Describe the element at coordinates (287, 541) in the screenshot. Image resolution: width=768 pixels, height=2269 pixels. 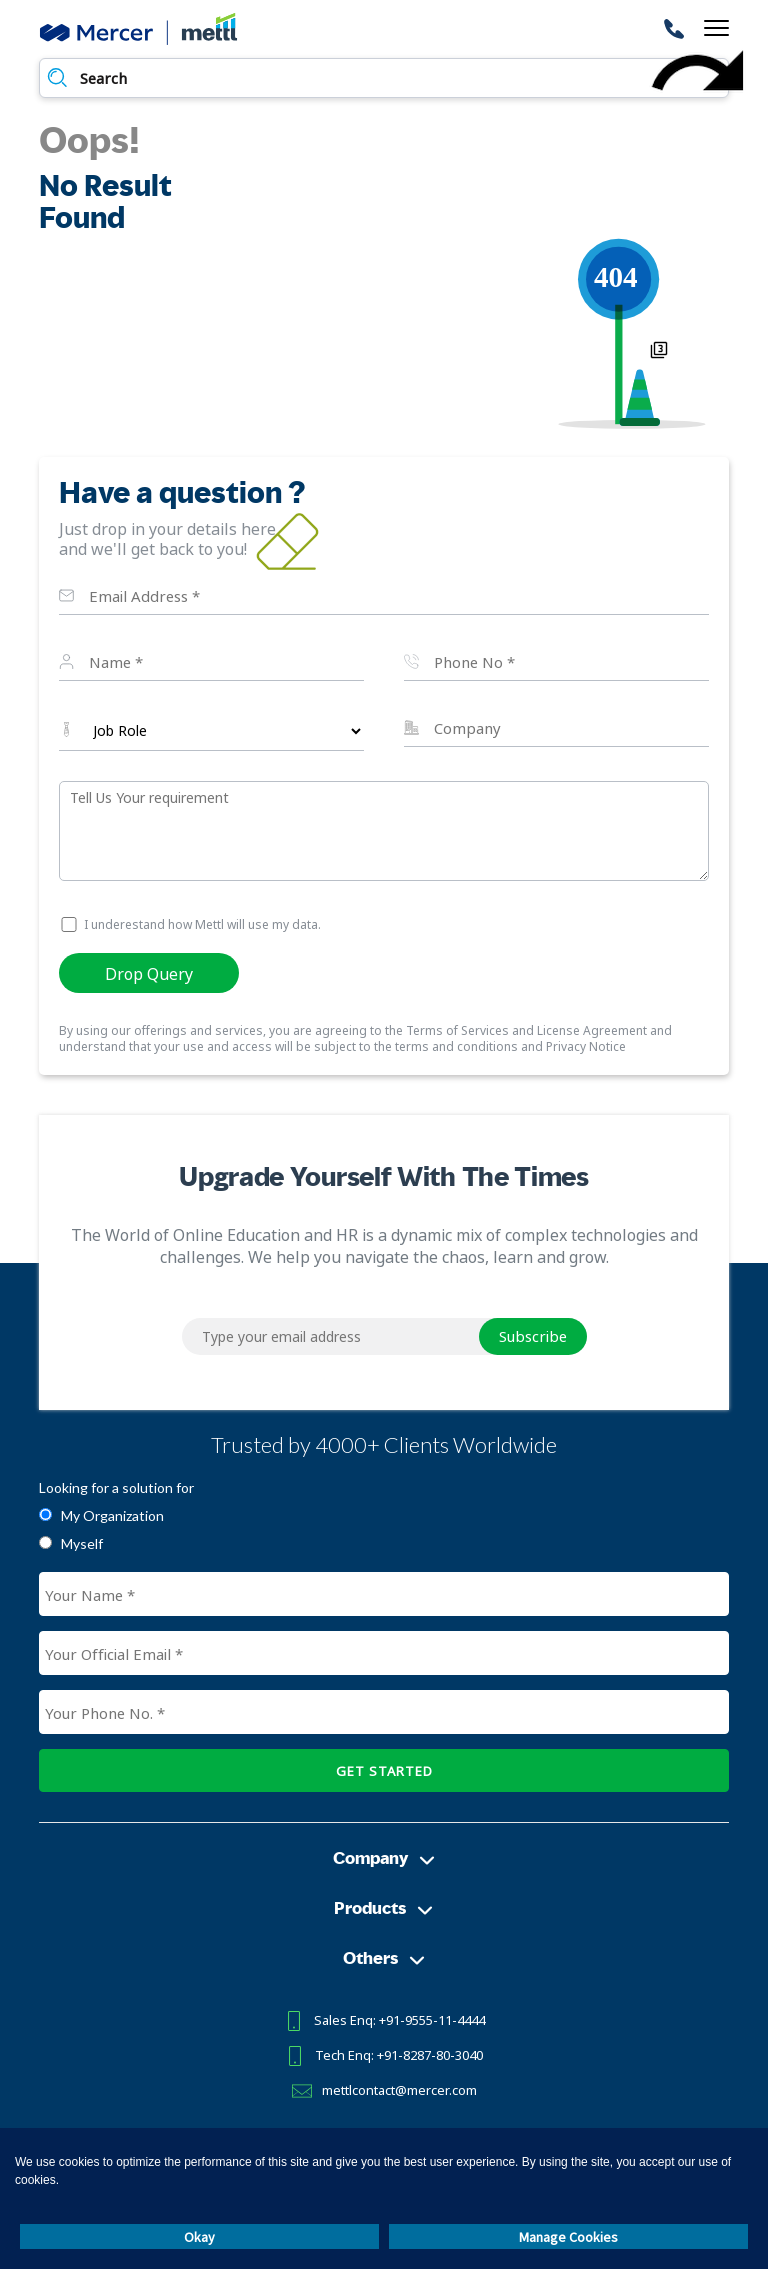
I see `erase or delete content` at that location.